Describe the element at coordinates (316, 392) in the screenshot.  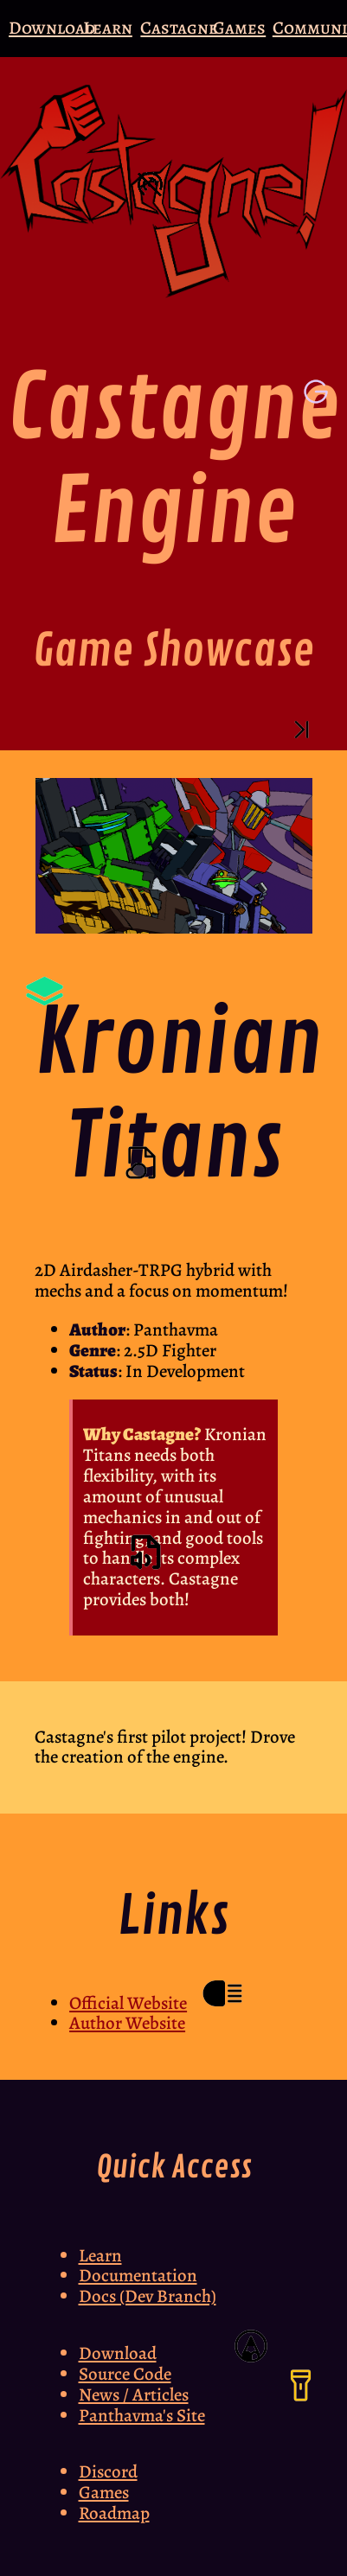
I see `sign in with Google` at that location.